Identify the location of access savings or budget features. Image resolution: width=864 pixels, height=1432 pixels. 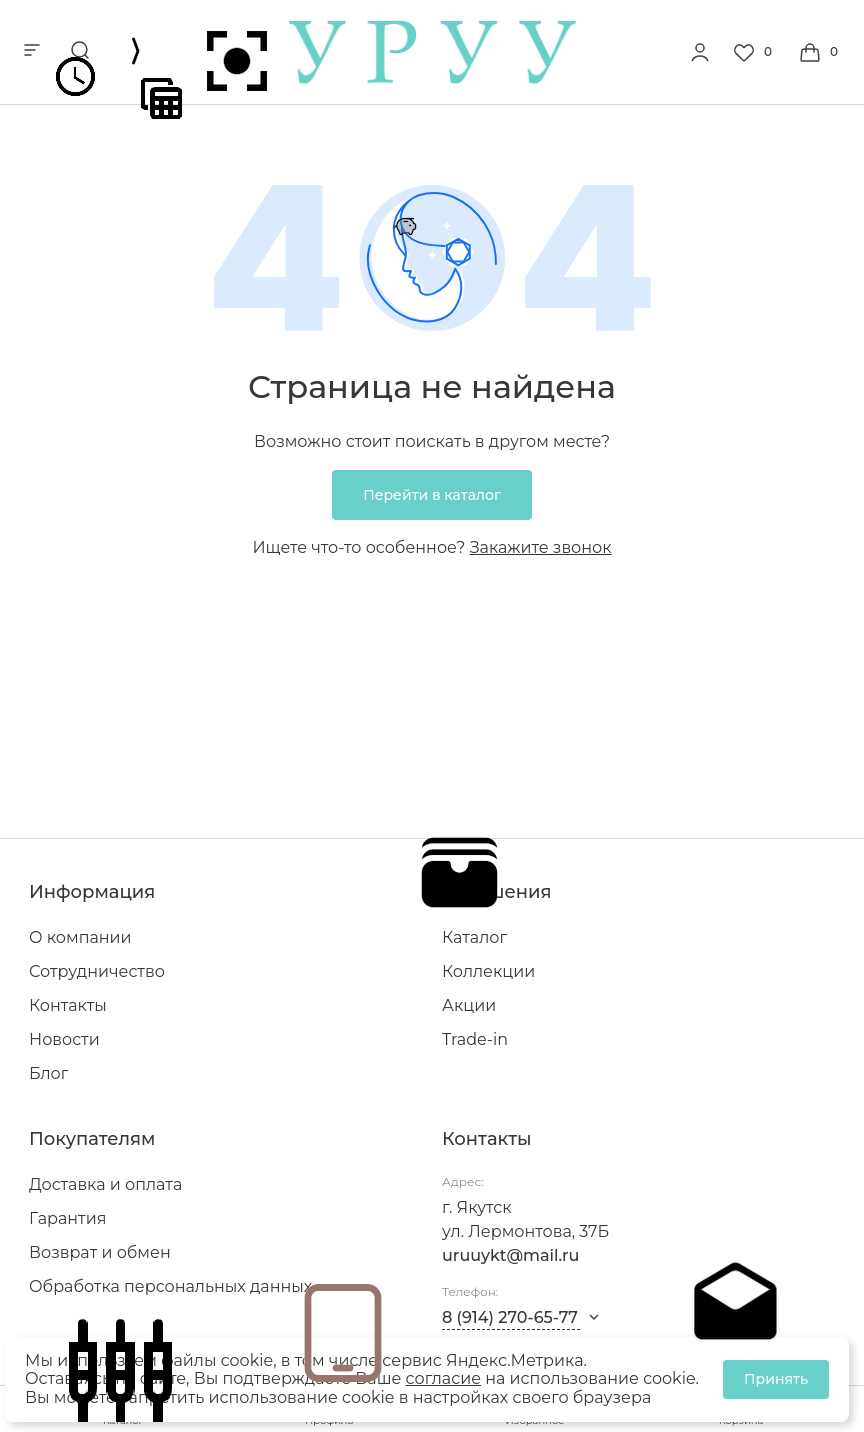
(405, 226).